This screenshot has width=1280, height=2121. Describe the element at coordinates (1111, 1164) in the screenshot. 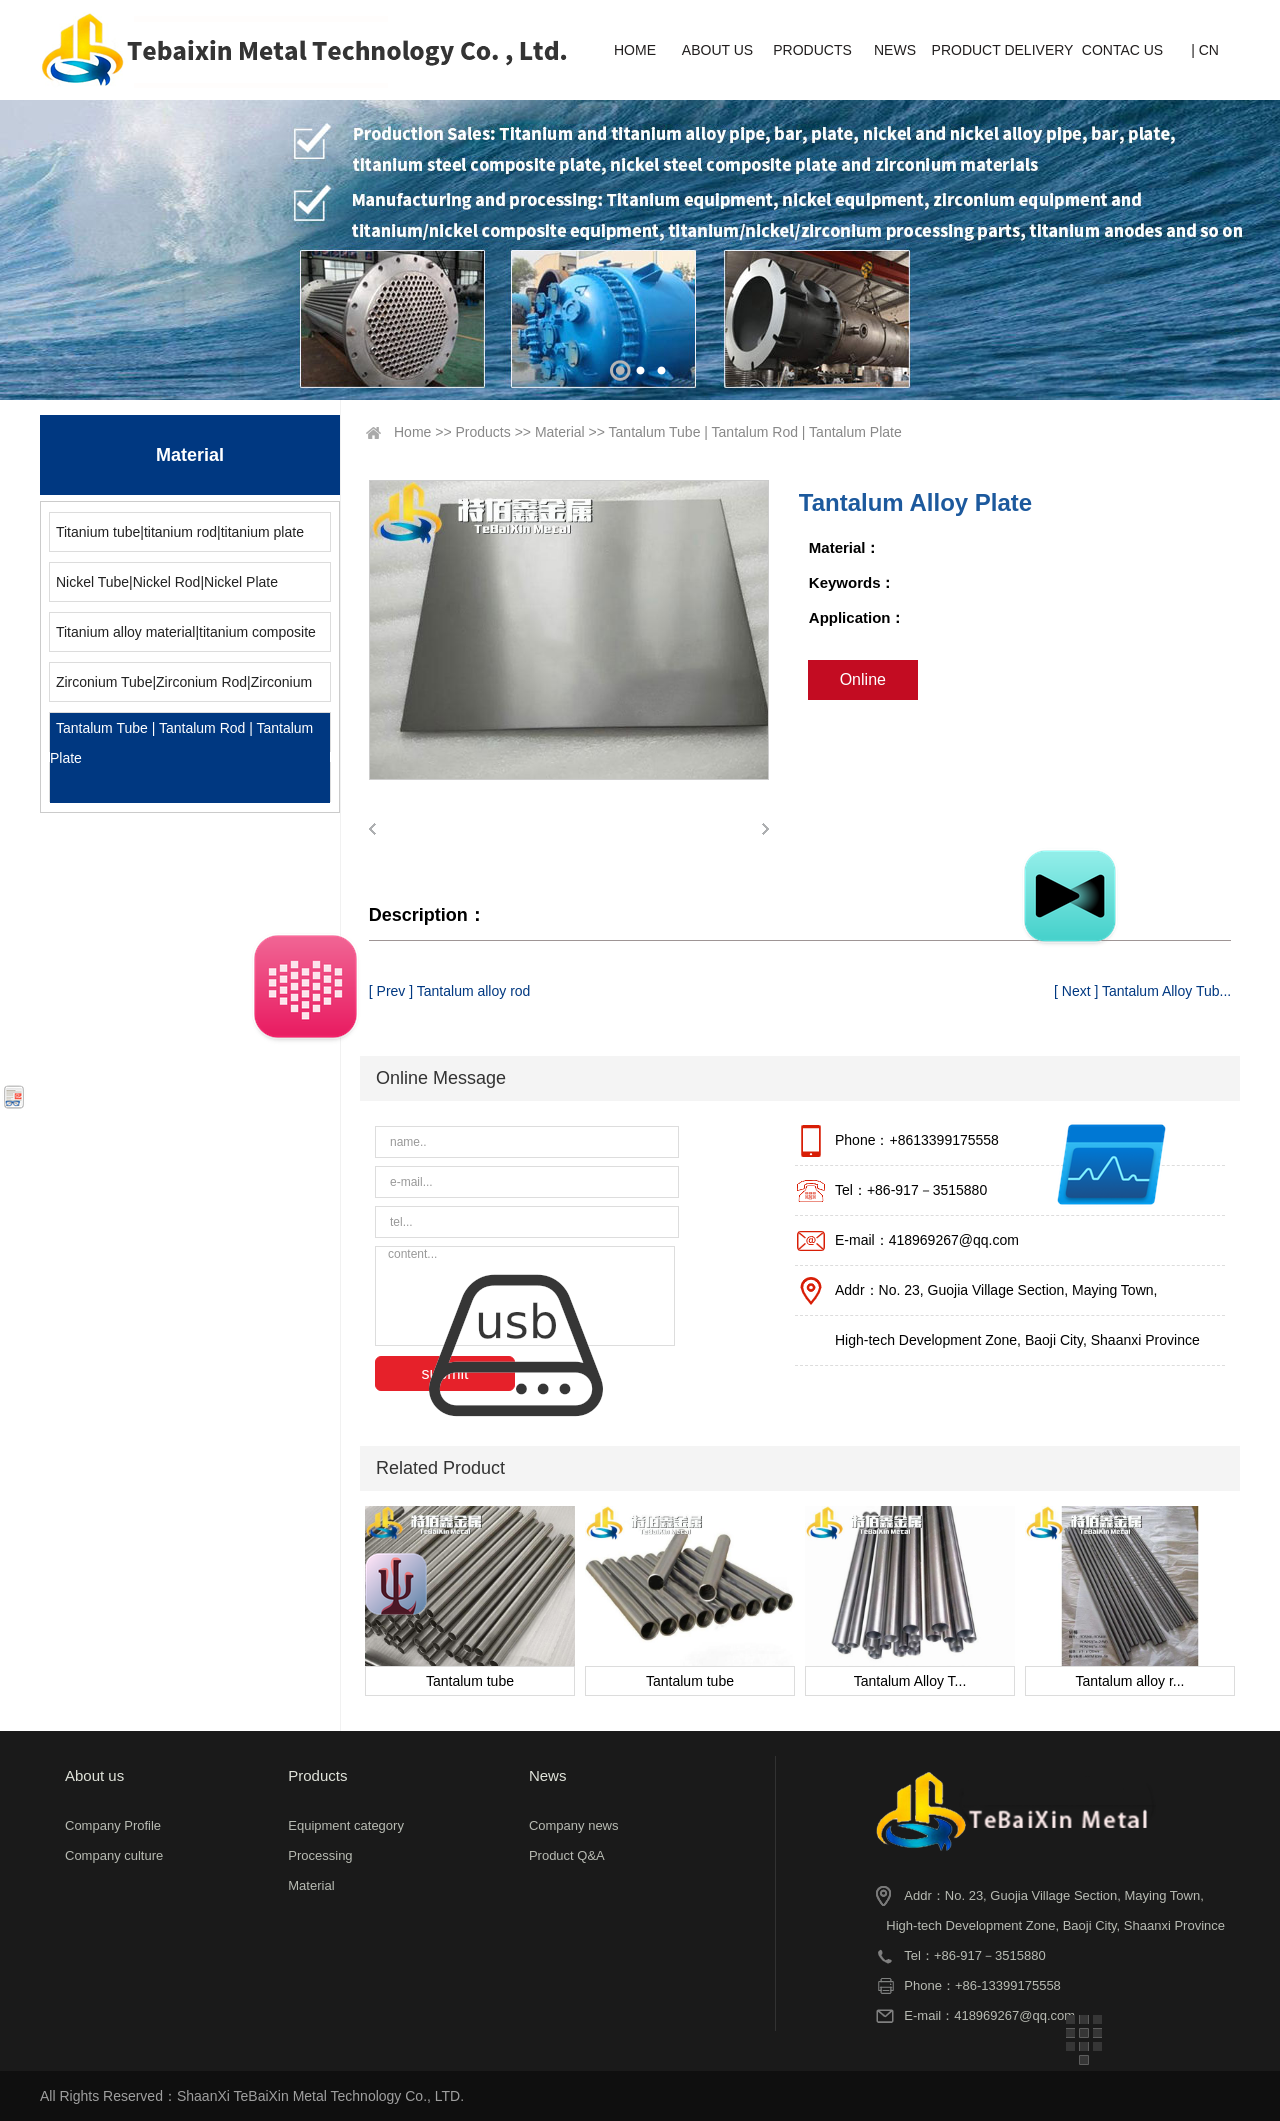

I see `open process monitor application` at that location.